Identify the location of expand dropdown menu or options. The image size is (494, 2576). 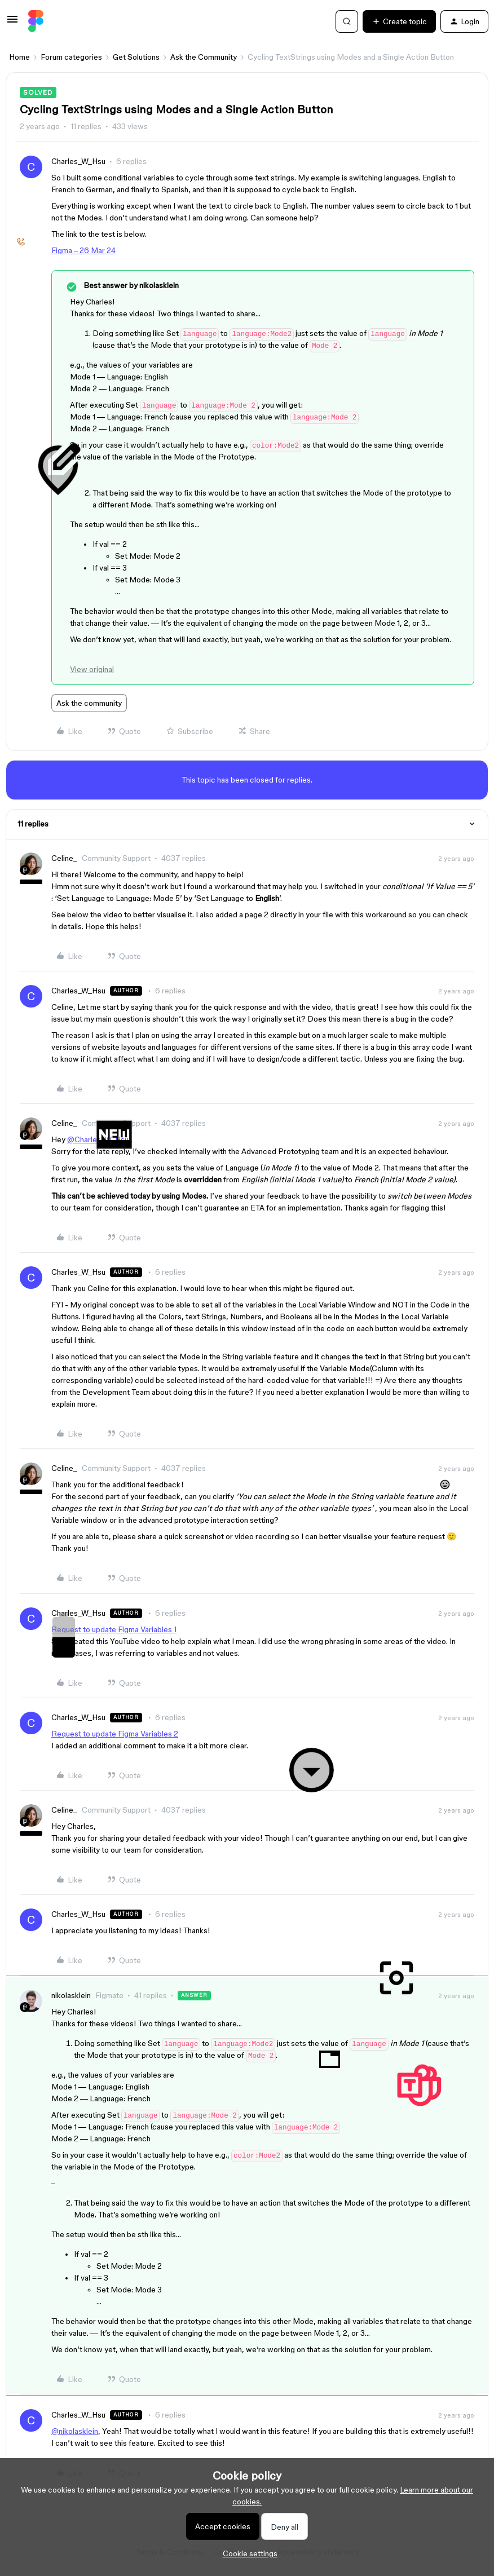
(311, 1770).